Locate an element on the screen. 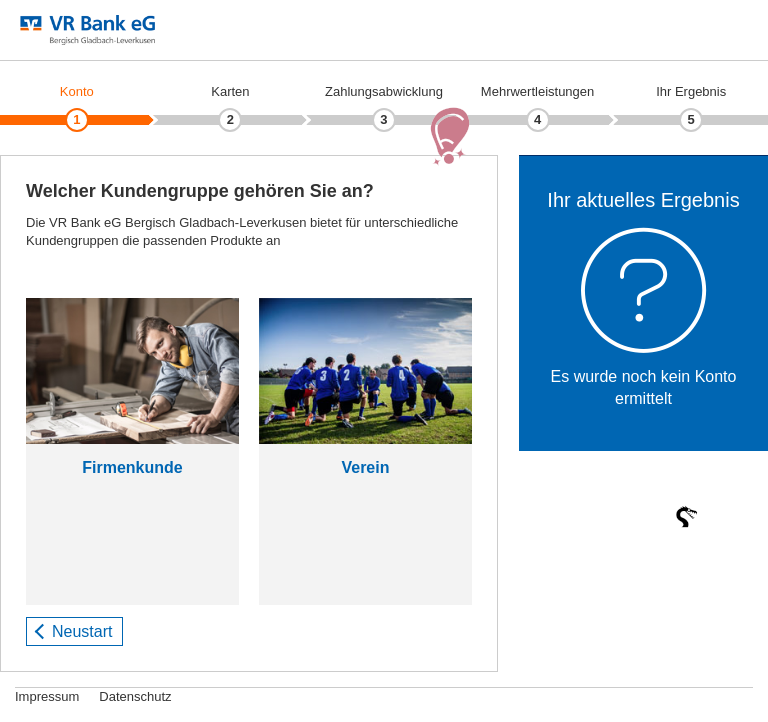 Image resolution: width=768 pixels, height=722 pixels. browse jewelry or accessories is located at coordinates (449, 137).